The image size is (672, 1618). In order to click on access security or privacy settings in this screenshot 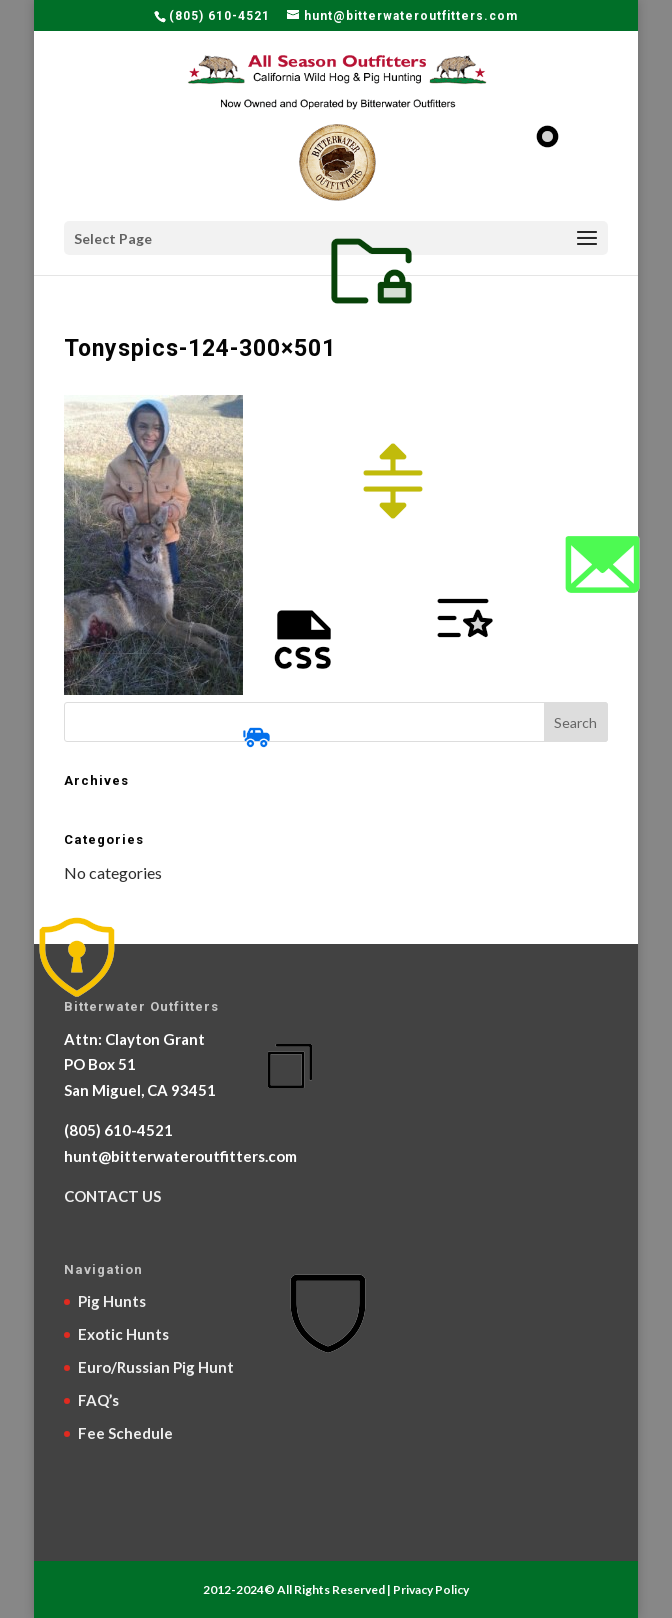, I will do `click(74, 958)`.